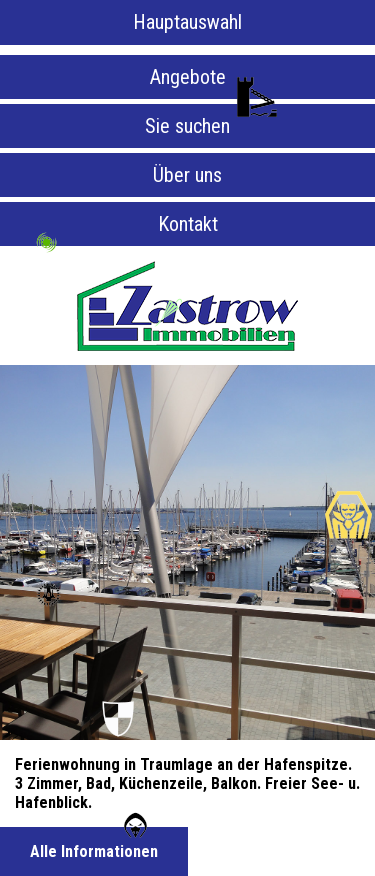 This screenshot has width=375, height=876. I want to click on indicates a hazardous or dangerous terrain area, so click(48, 594).